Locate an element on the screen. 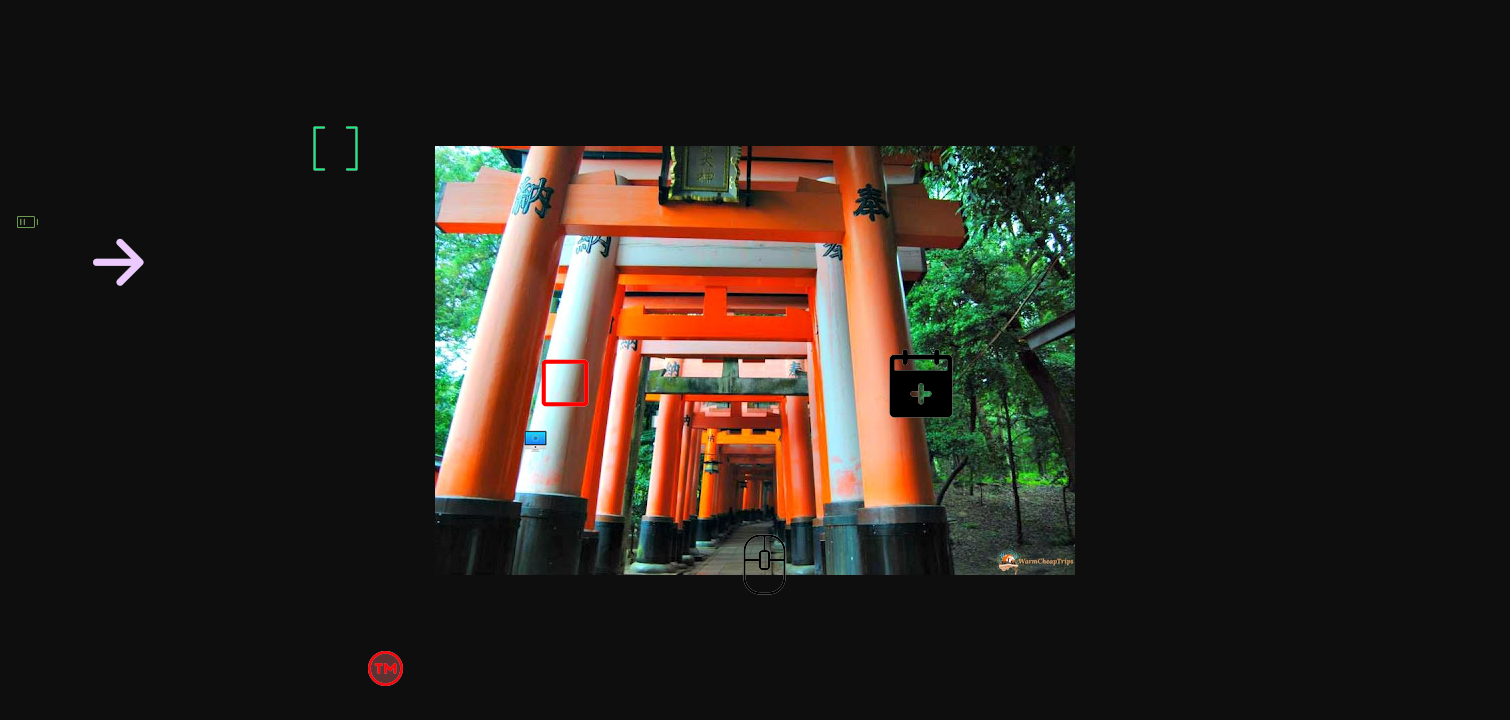 The image size is (1510, 720). indicates middle mouse button click action is located at coordinates (764, 564).